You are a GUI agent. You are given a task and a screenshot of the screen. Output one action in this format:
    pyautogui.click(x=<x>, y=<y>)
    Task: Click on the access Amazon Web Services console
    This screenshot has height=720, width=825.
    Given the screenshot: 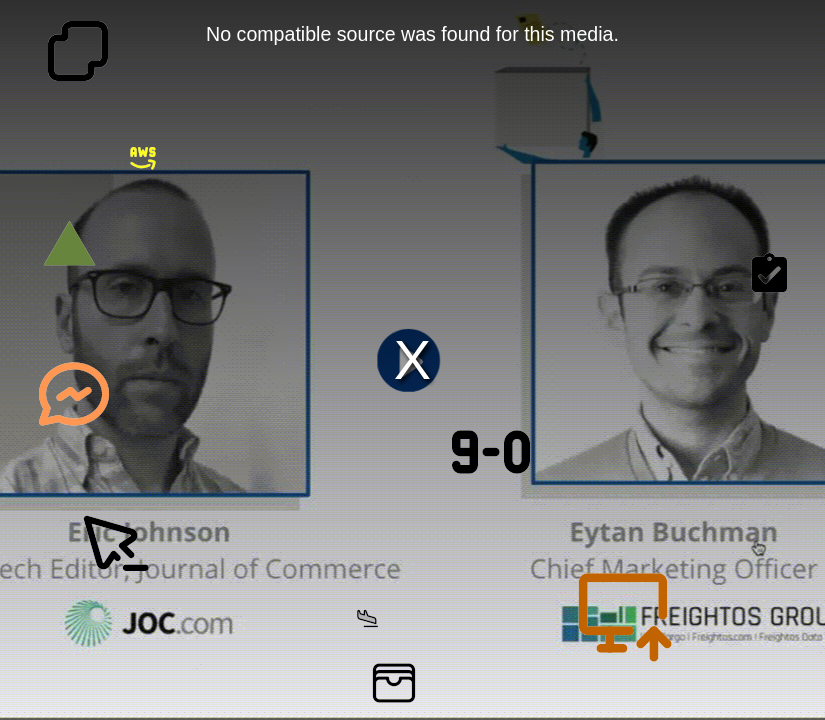 What is the action you would take?
    pyautogui.click(x=143, y=157)
    